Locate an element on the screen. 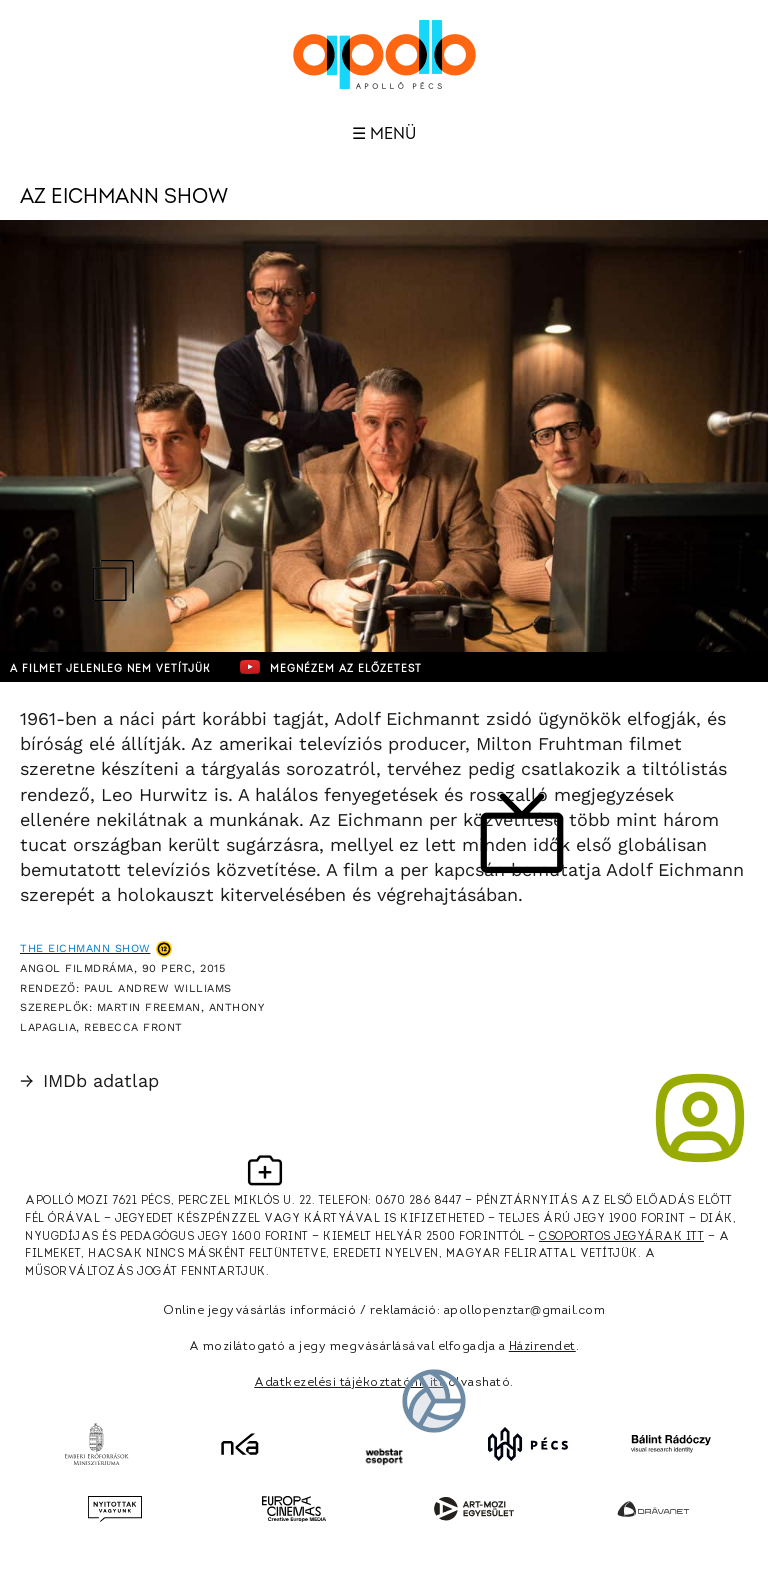 Image resolution: width=768 pixels, height=1582 pixels. view user profile is located at coordinates (700, 1118).